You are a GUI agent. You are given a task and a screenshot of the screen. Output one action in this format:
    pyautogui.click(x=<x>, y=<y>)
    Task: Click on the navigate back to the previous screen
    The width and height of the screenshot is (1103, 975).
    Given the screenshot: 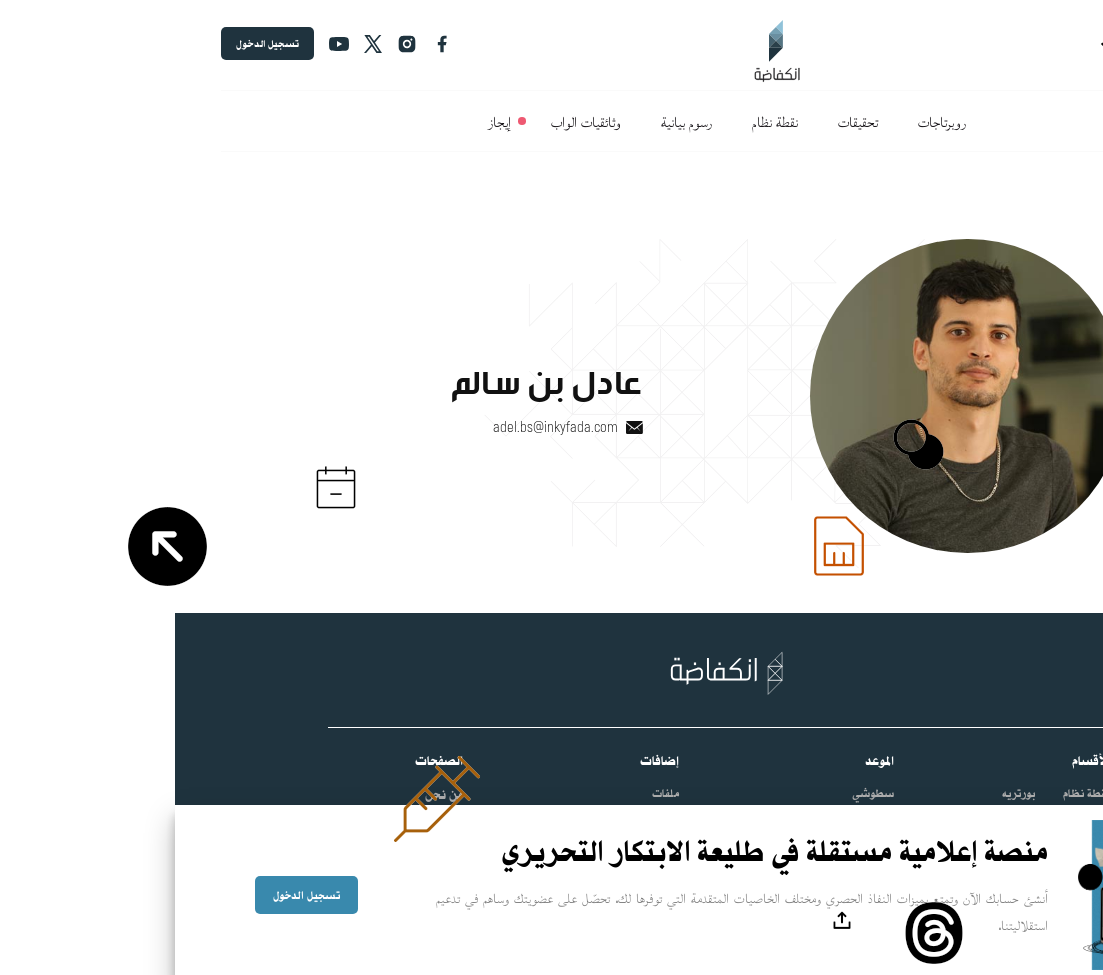 What is the action you would take?
    pyautogui.click(x=167, y=546)
    